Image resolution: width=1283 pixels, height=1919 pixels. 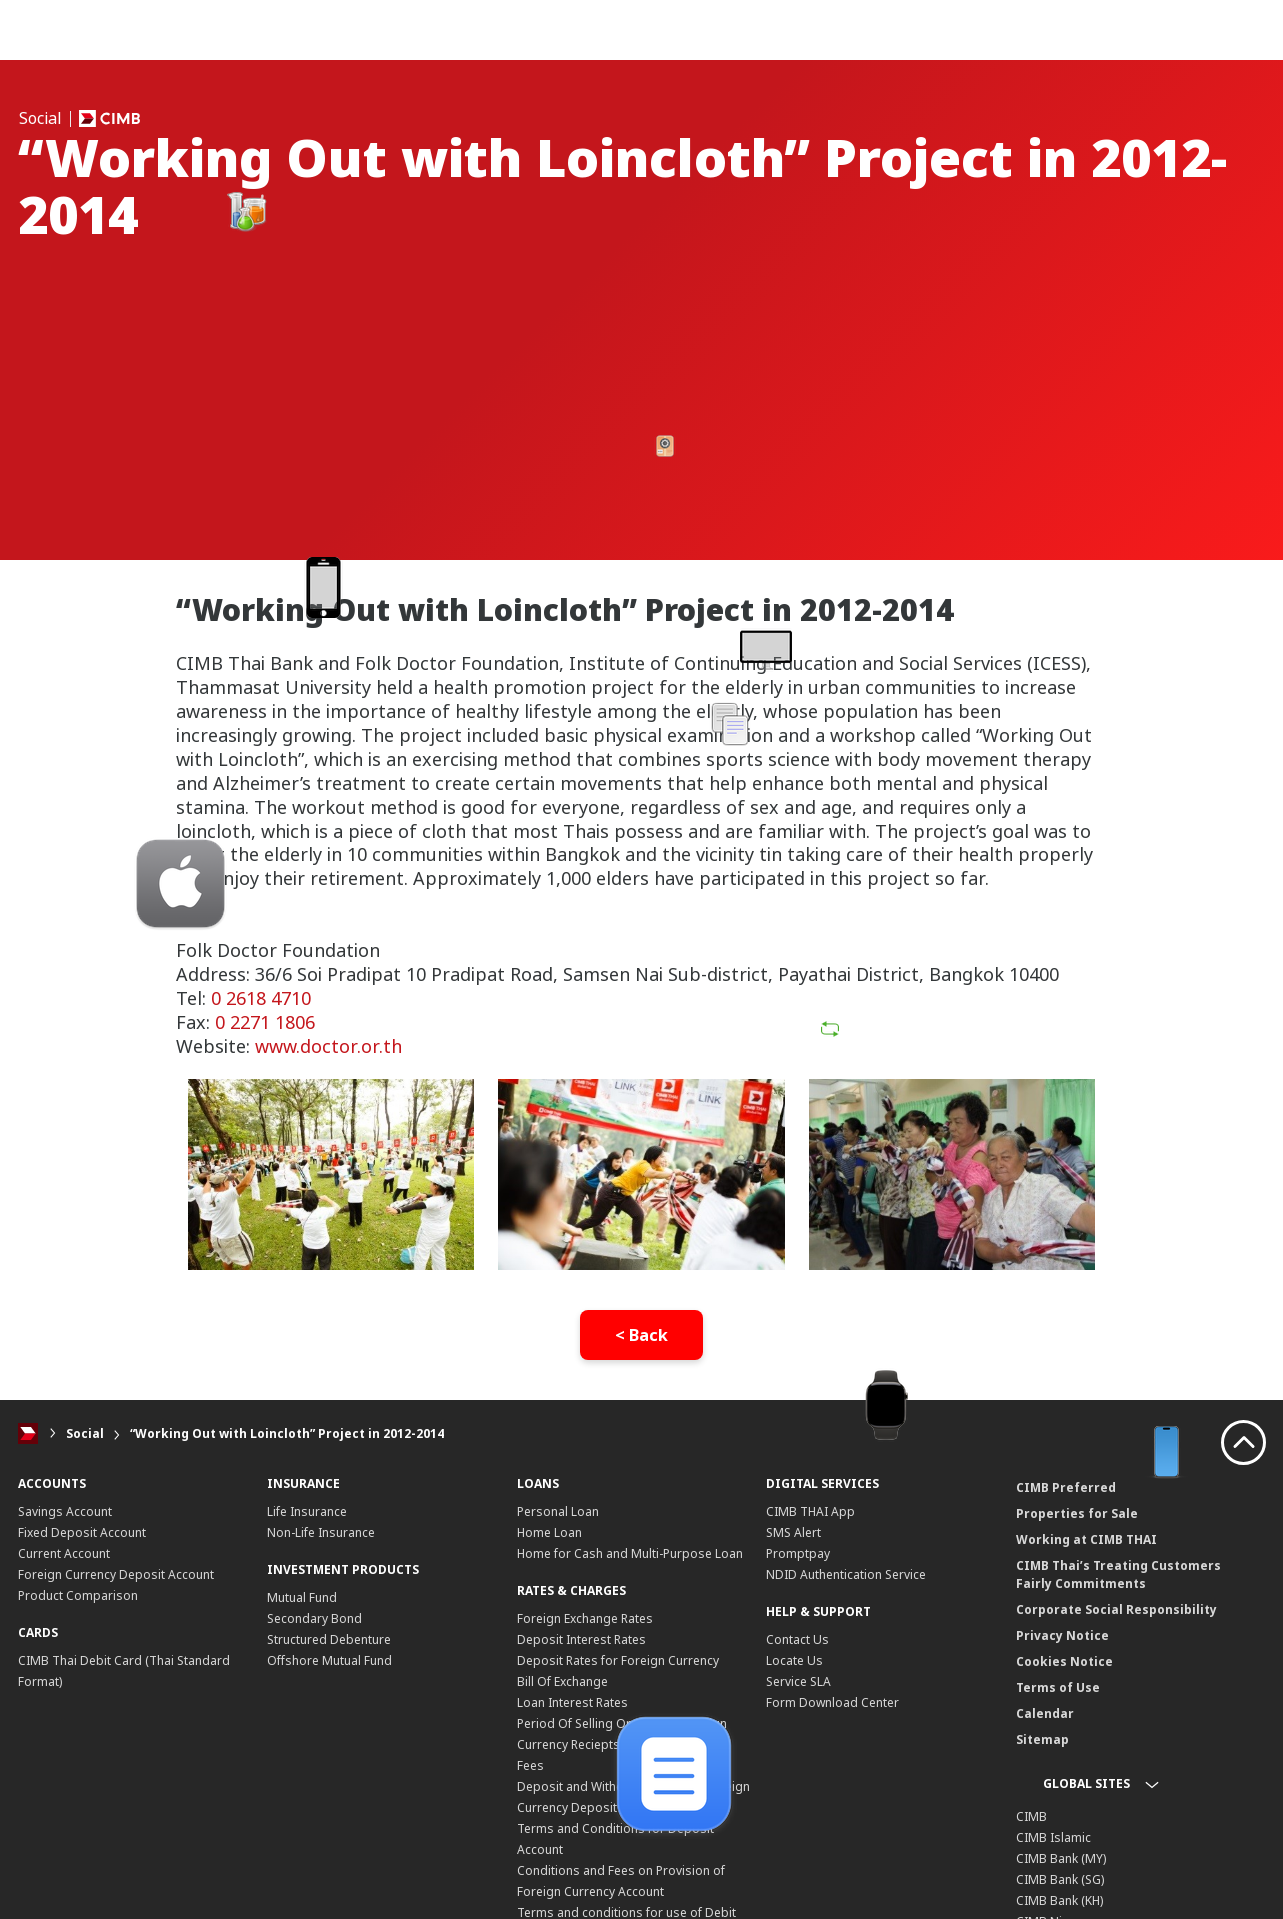 I want to click on open science or chemistry applications, so click(x=247, y=212).